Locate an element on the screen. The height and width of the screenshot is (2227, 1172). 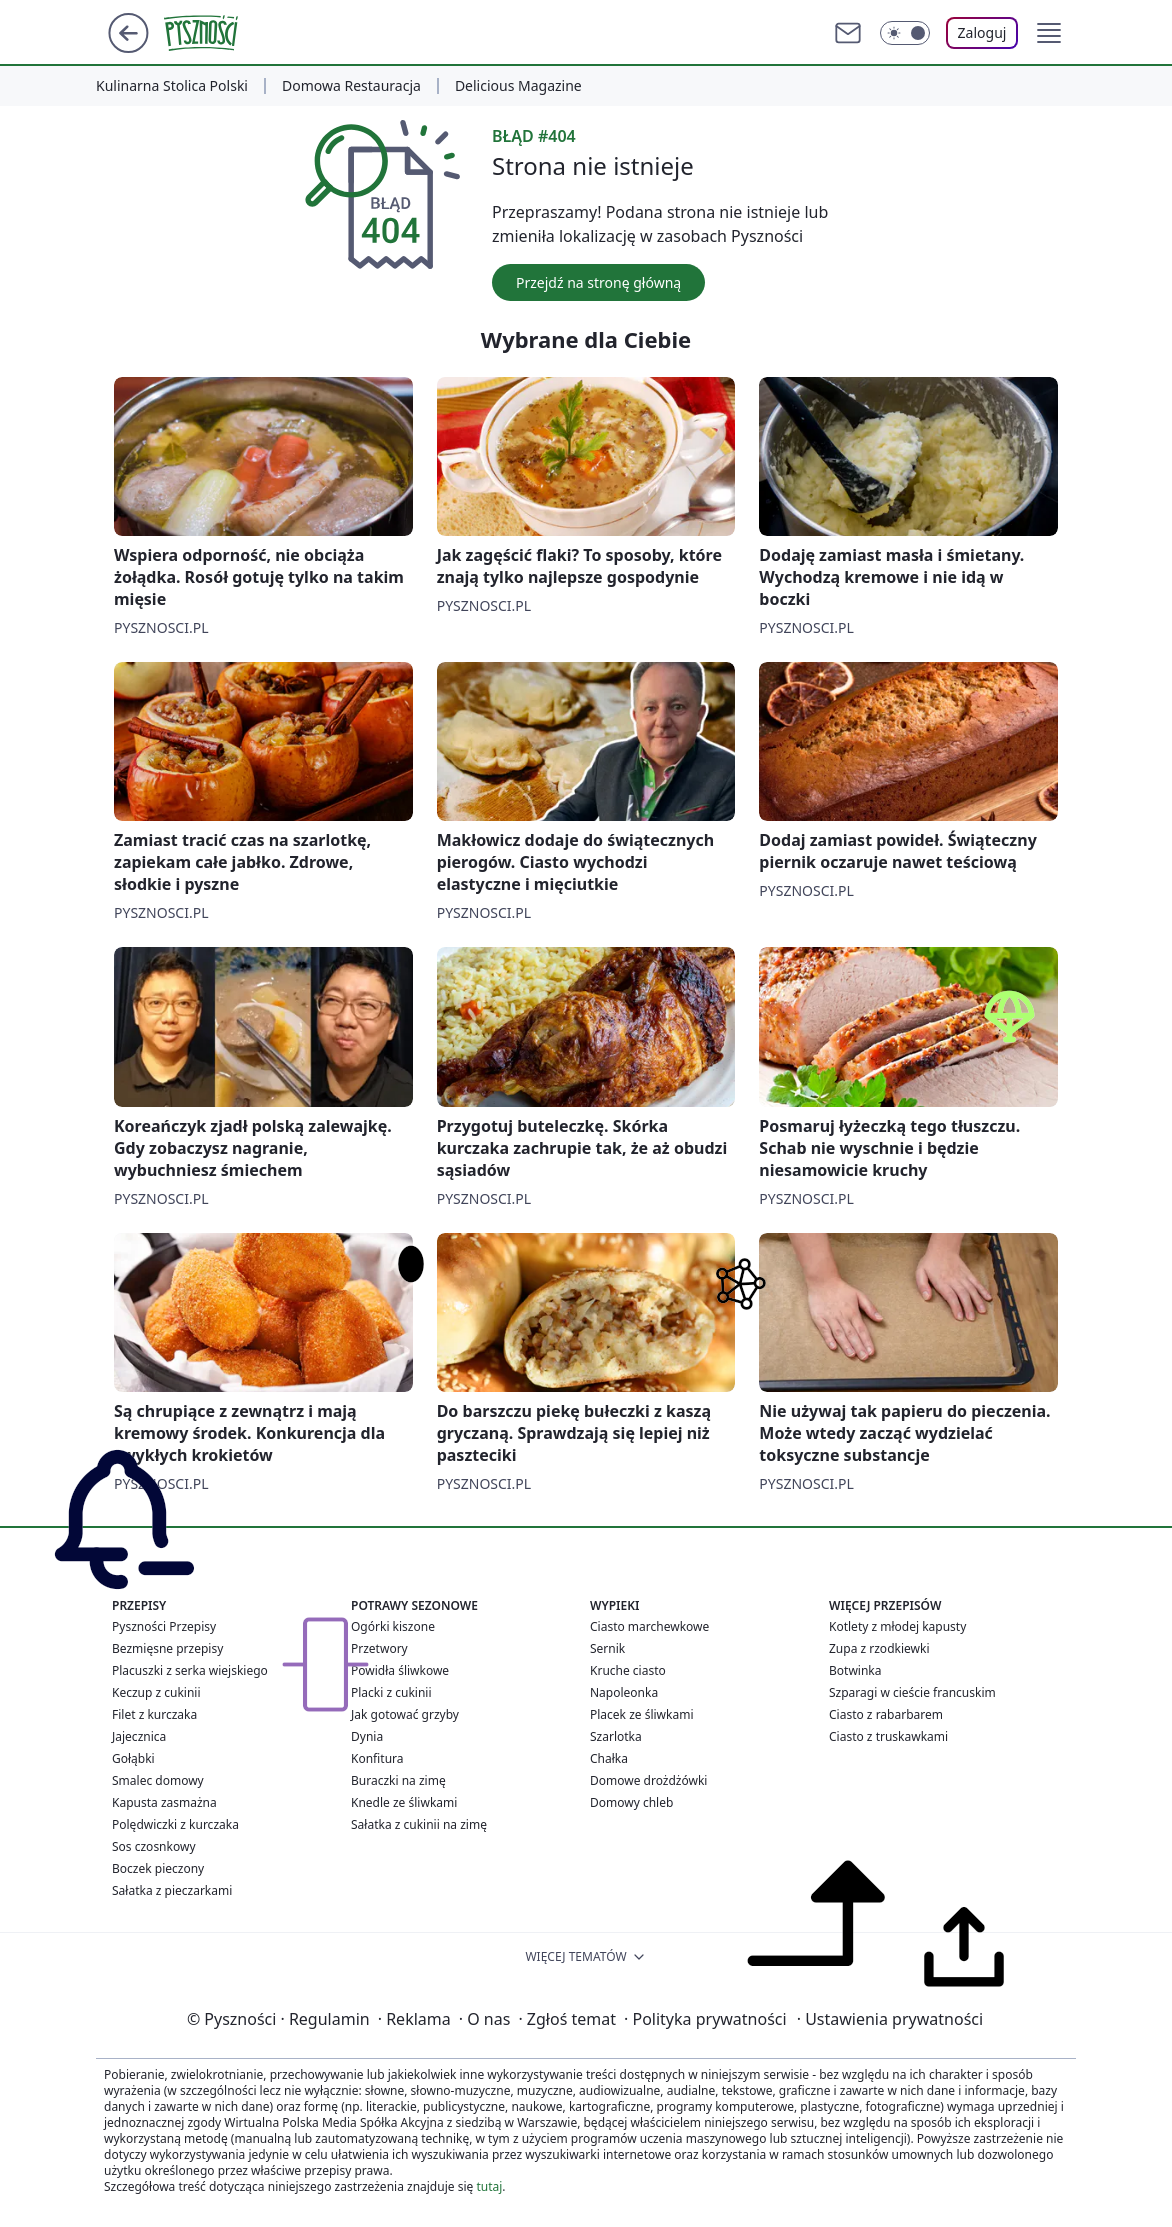
connect to the fediverse network is located at coordinates (740, 1284).